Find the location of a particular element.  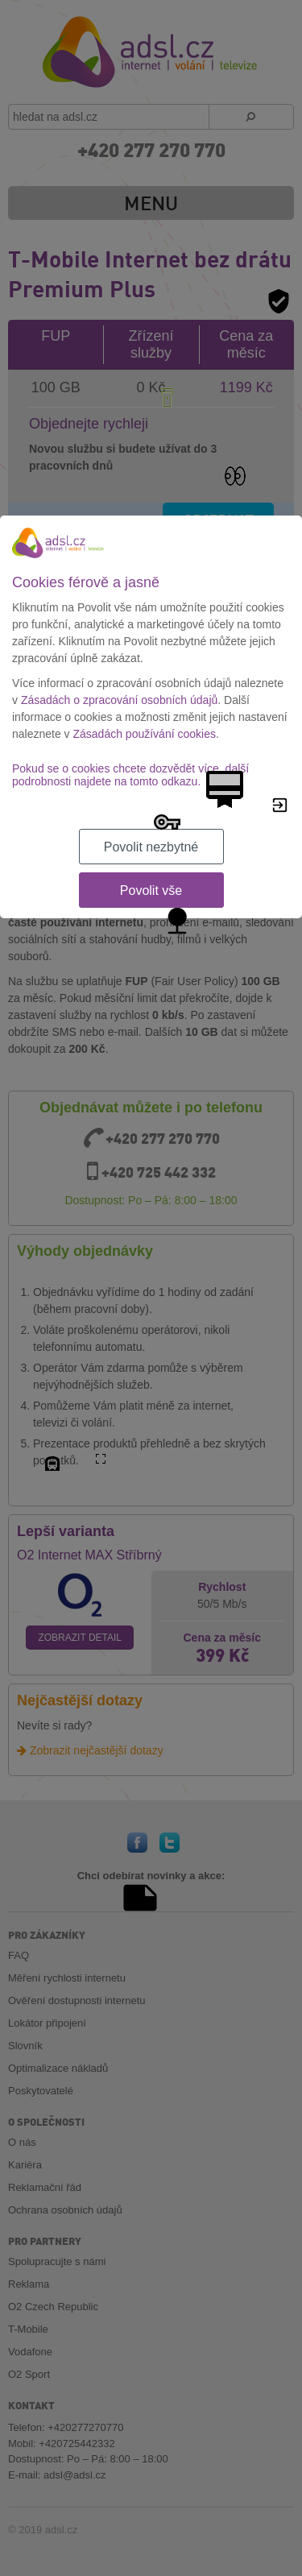

access VPN or secure connection settings is located at coordinates (167, 822).